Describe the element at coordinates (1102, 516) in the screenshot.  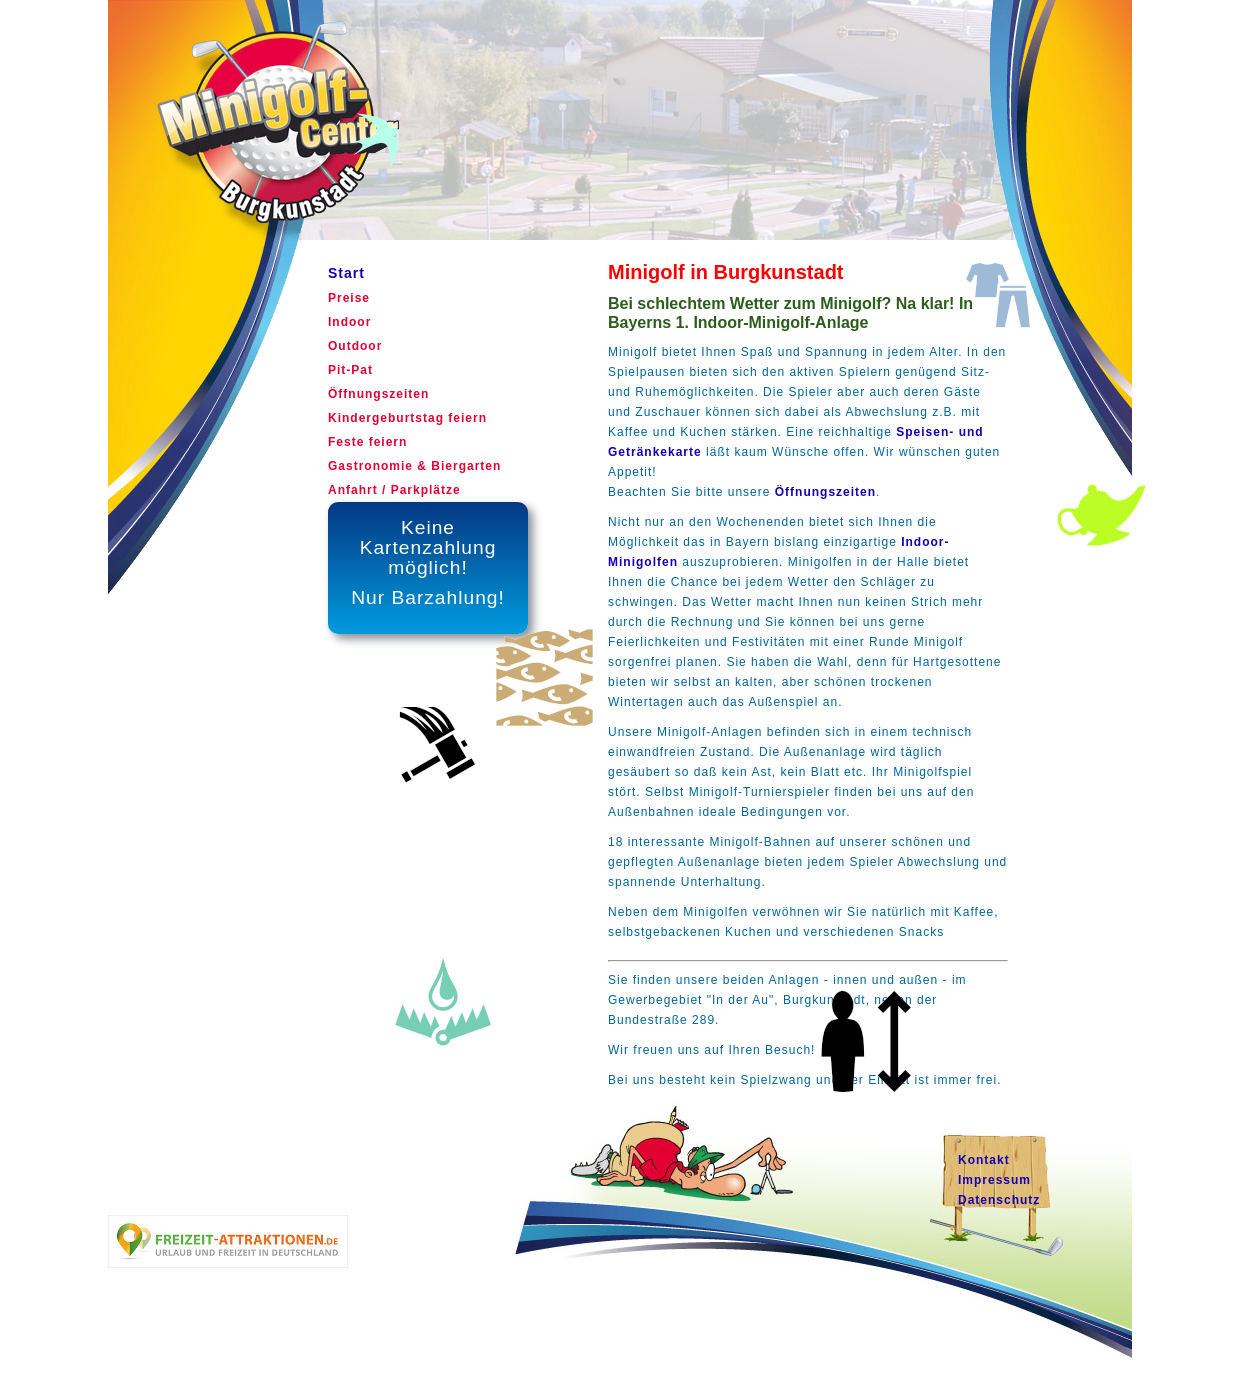
I see `access wish or bonus features` at that location.